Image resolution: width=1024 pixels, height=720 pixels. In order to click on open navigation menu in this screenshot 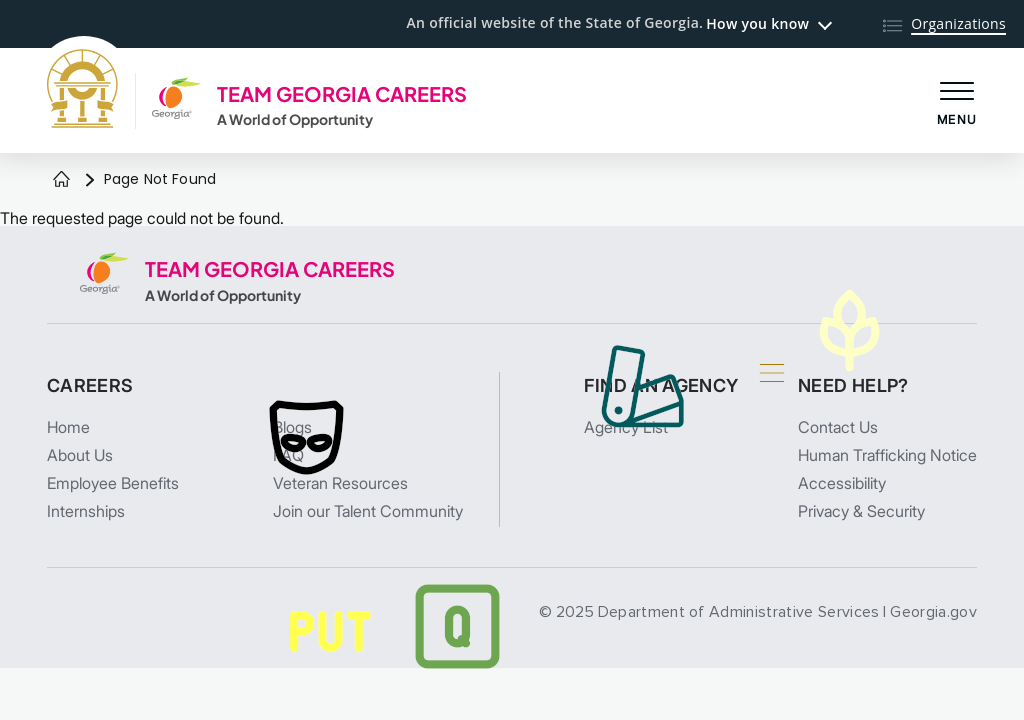, I will do `click(772, 373)`.